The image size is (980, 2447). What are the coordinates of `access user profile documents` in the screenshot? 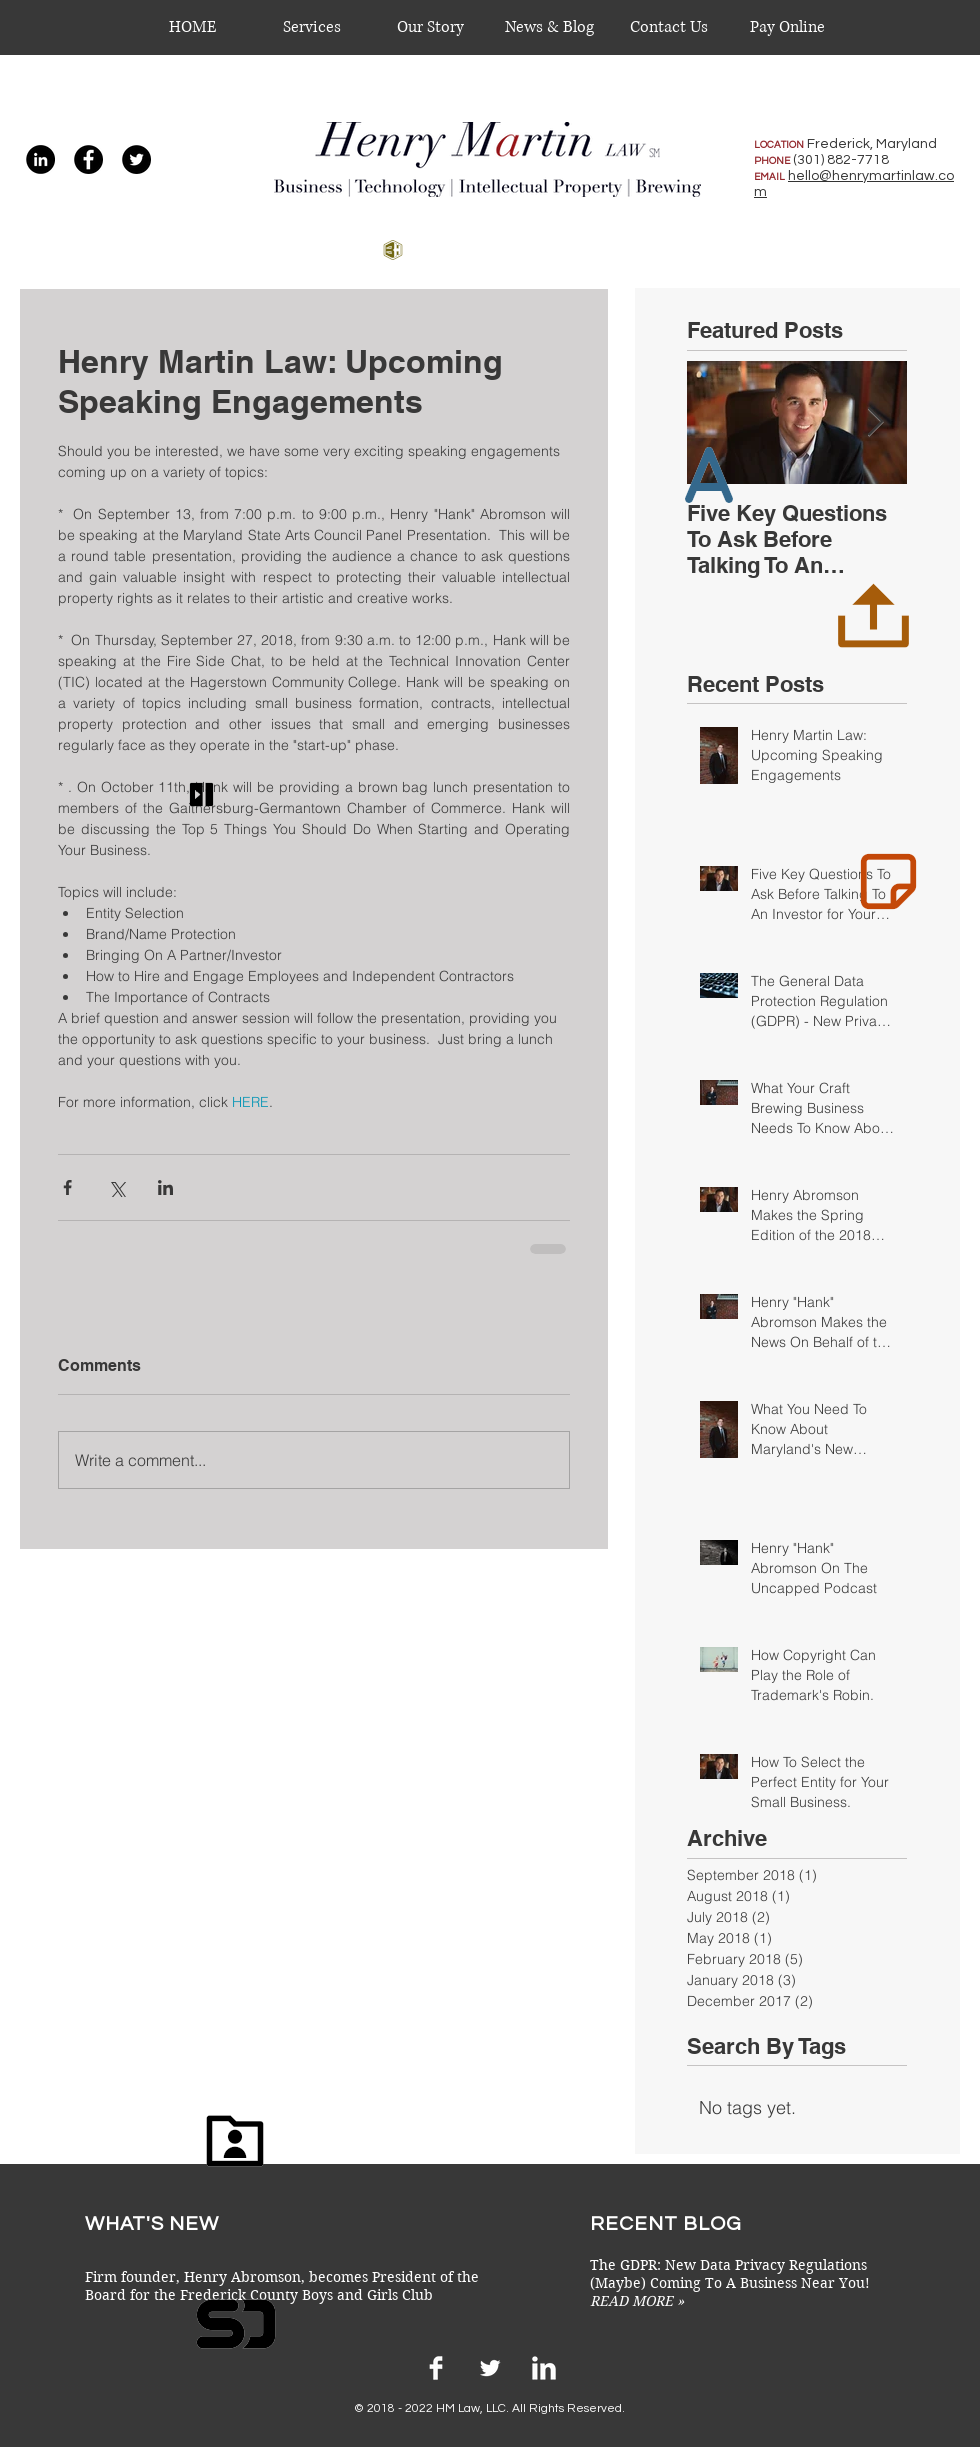 It's located at (235, 2141).